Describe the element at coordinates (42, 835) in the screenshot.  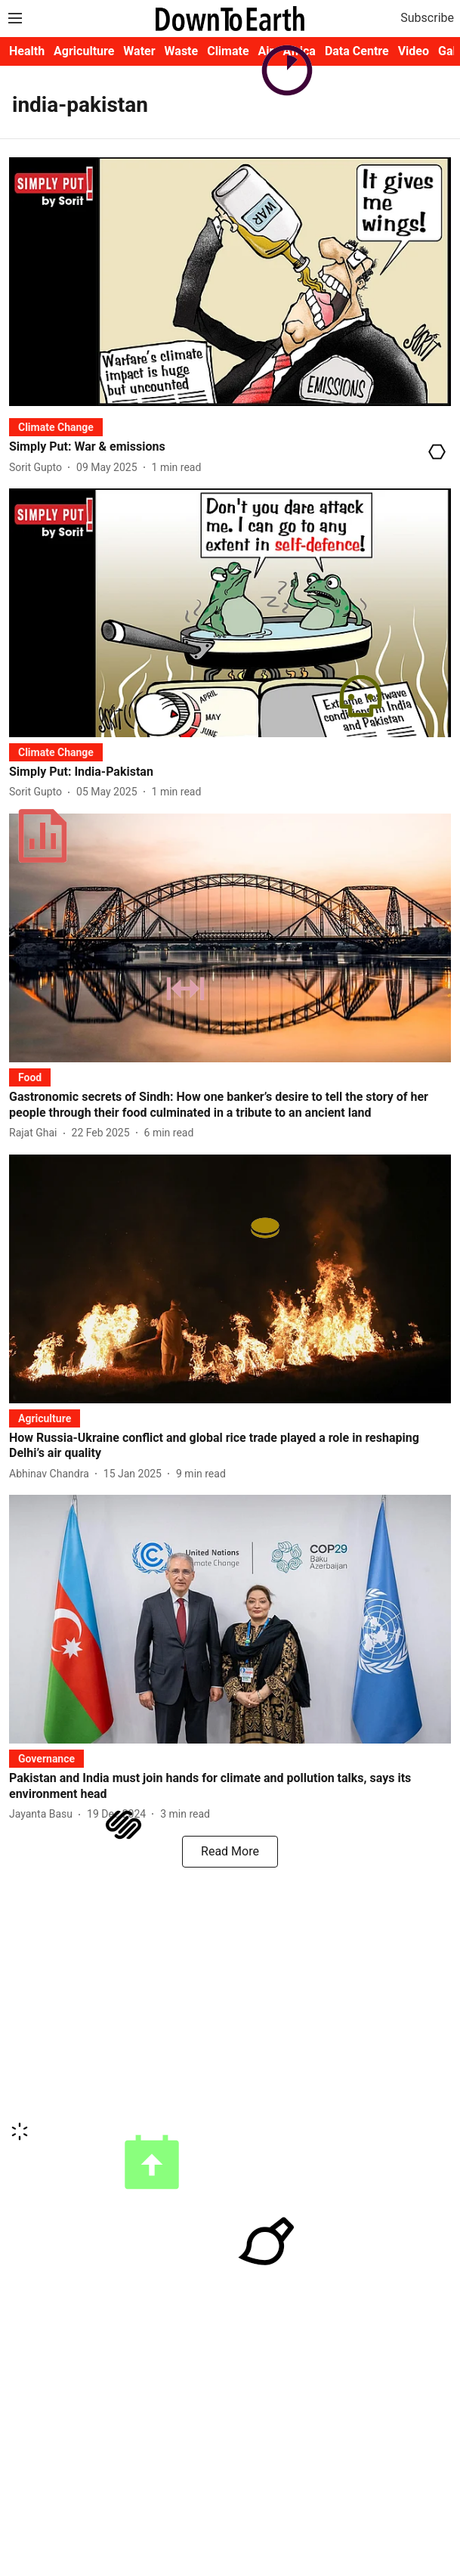
I see `view report or analytics document` at that location.